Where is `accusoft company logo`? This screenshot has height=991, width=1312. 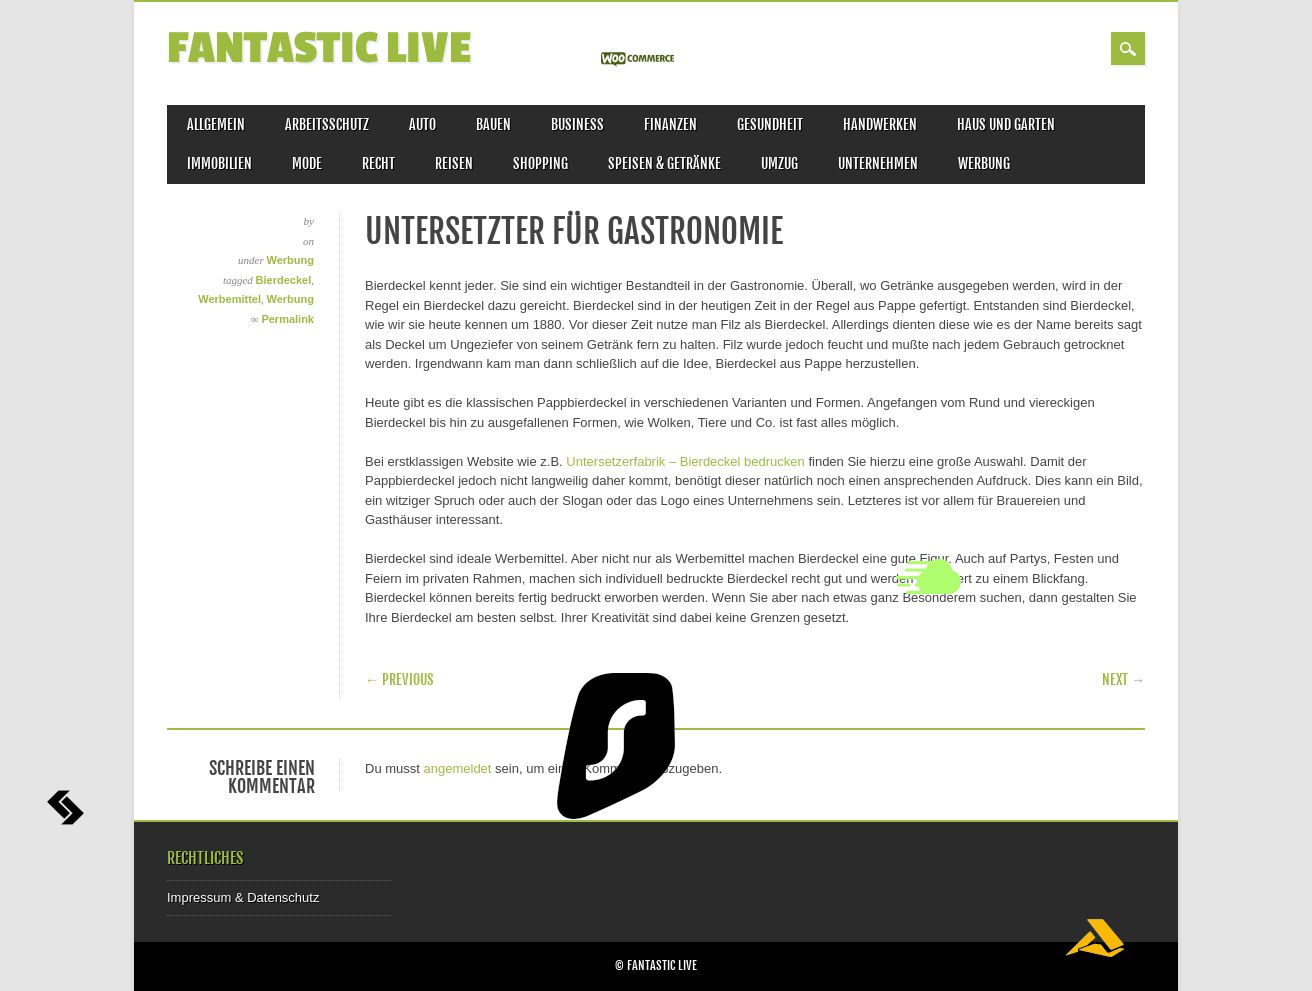
accusoft company logo is located at coordinates (1095, 938).